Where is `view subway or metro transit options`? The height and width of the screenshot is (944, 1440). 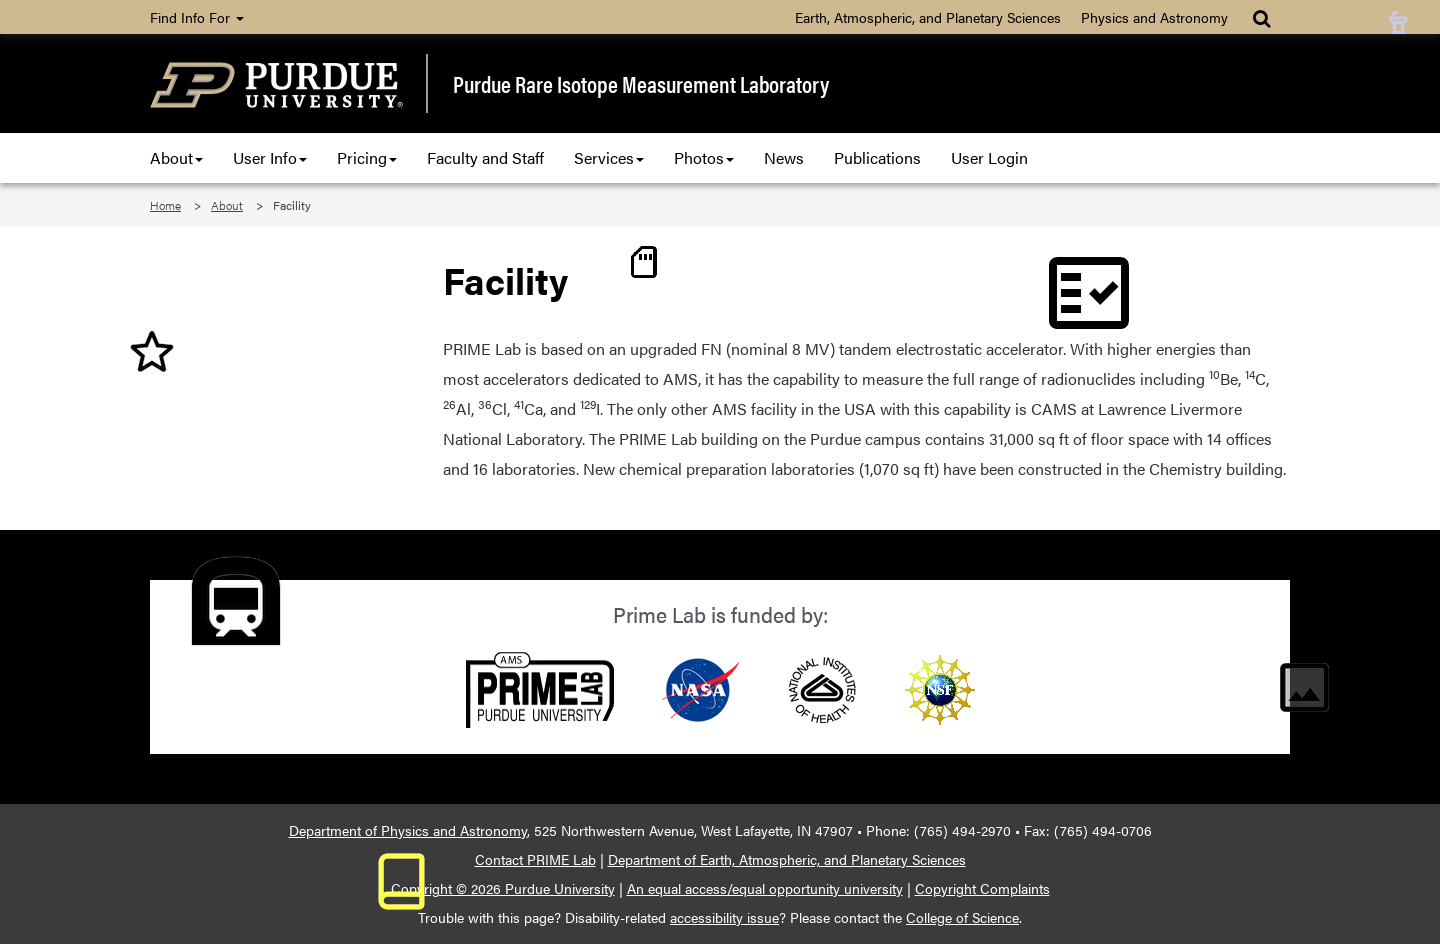
view subway or metro transit options is located at coordinates (236, 601).